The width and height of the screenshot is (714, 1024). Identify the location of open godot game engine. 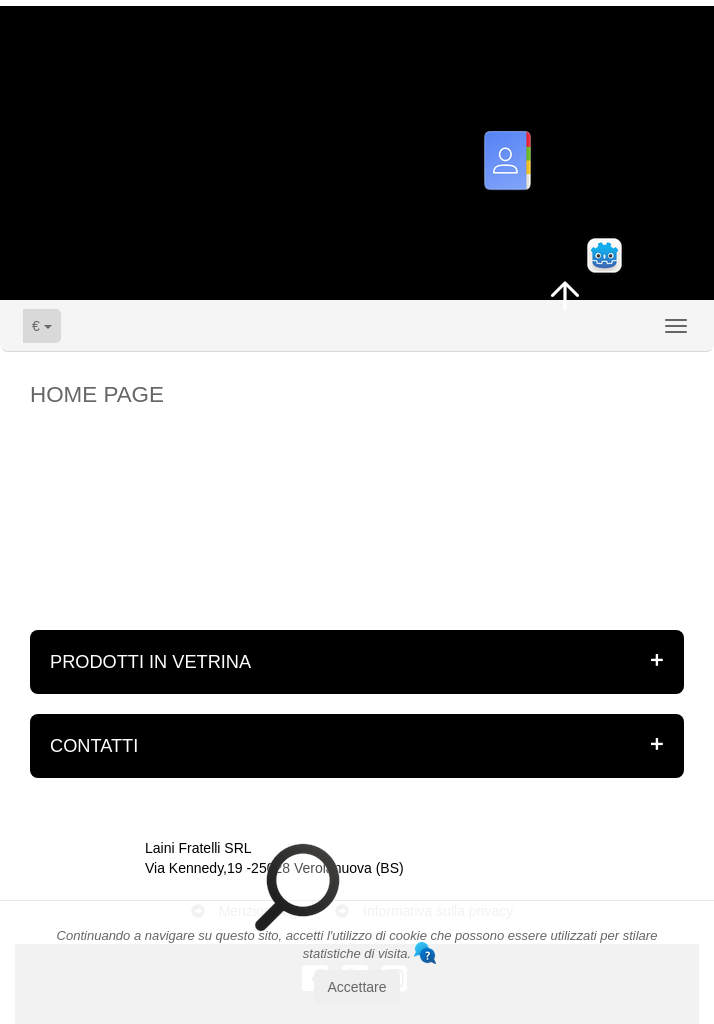
(604, 255).